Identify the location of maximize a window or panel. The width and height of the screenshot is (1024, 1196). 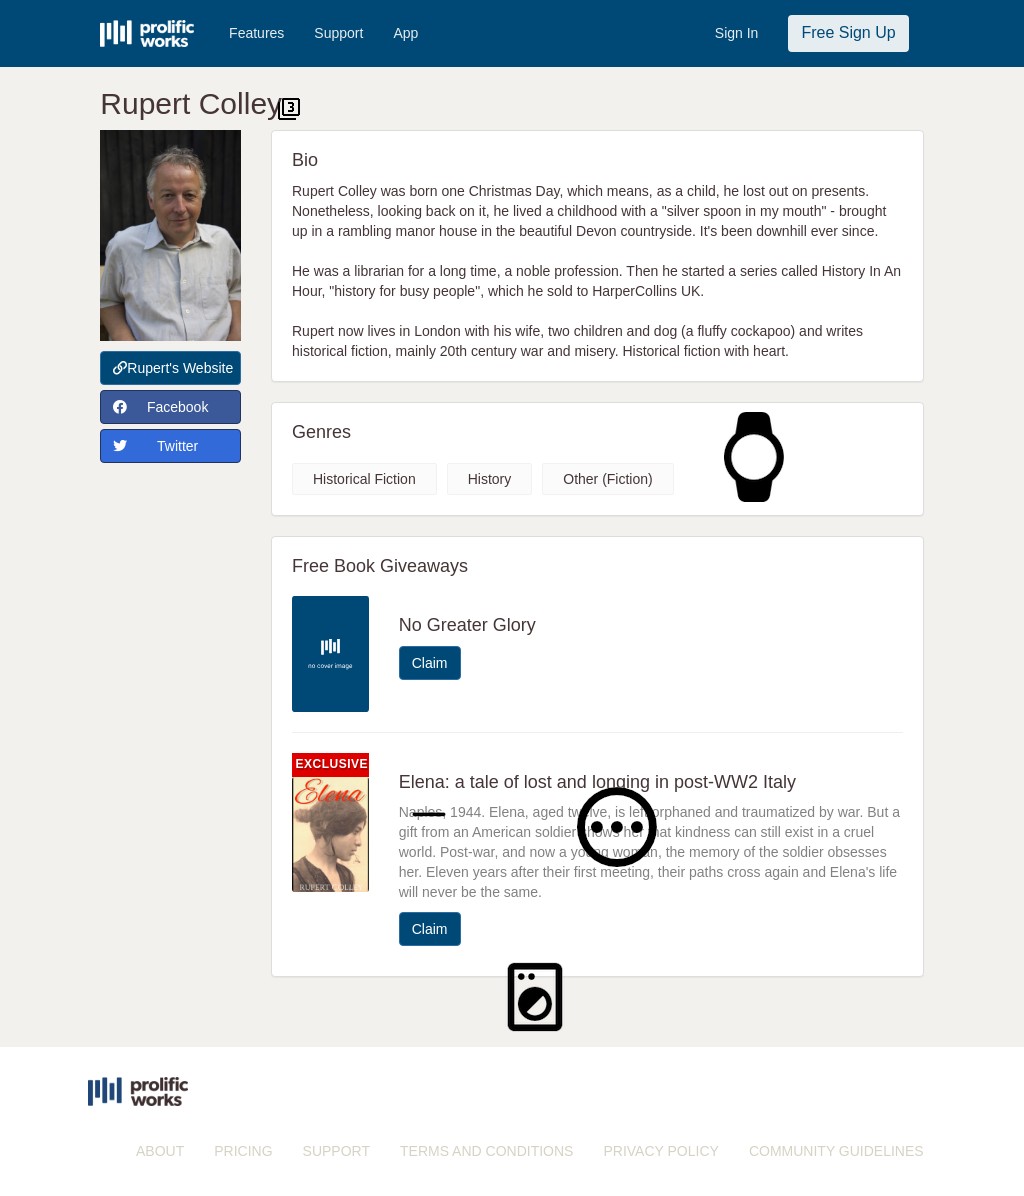
(429, 829).